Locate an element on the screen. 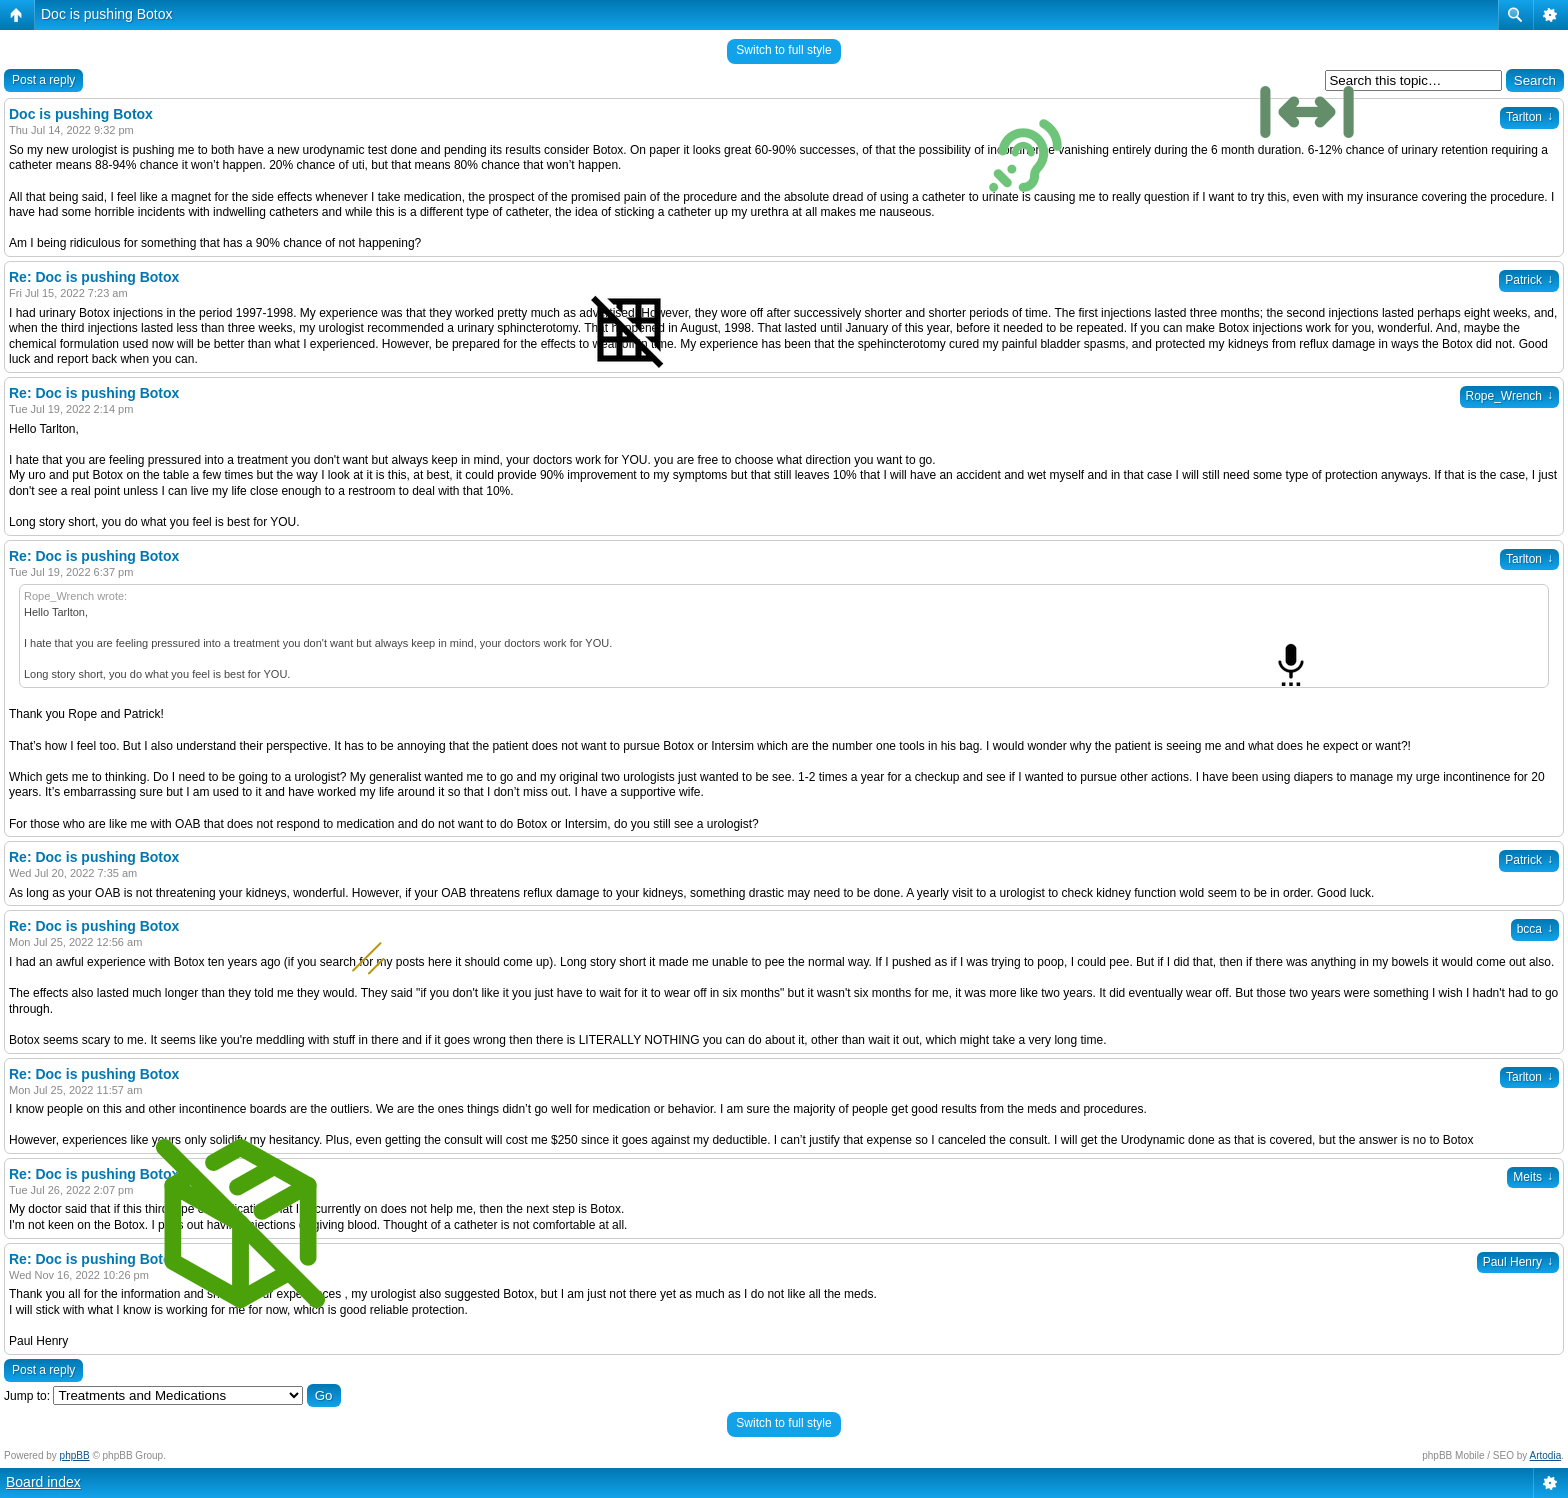 Image resolution: width=1568 pixels, height=1498 pixels. item is unavailable or out of stock is located at coordinates (240, 1223).